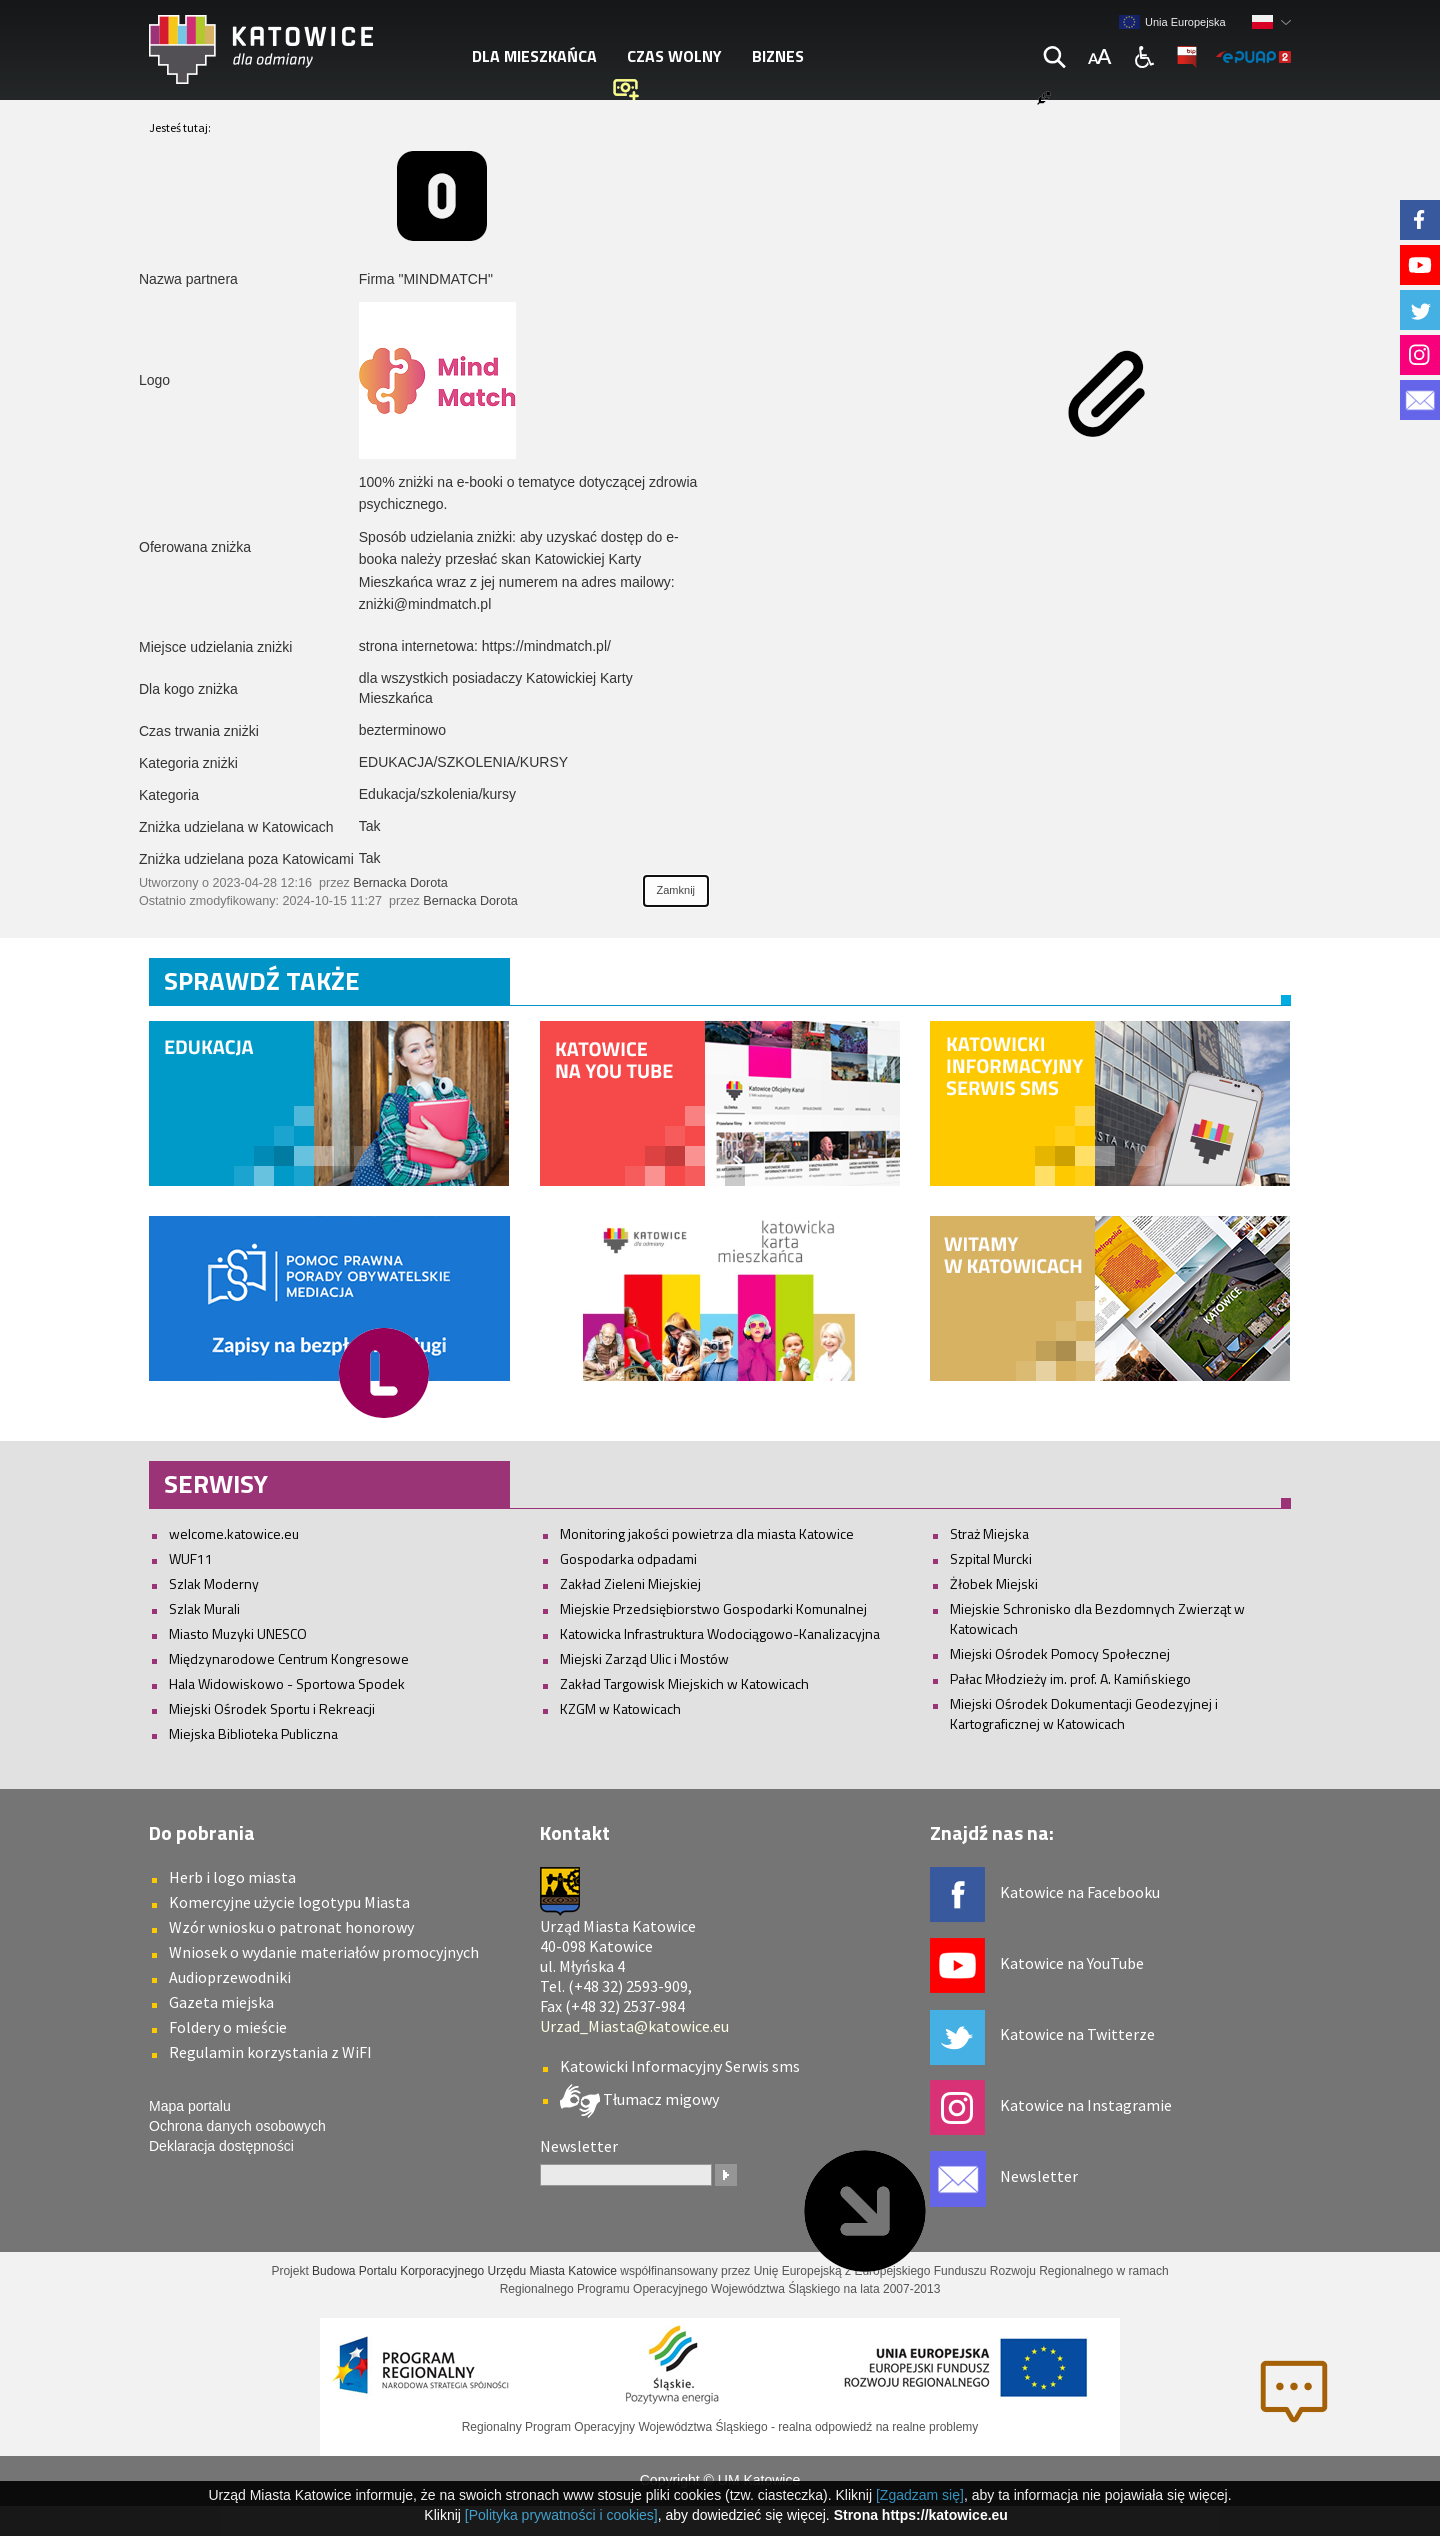 The image size is (1440, 2536). What do you see at coordinates (1109, 393) in the screenshot?
I see `attach a file to your message` at bounding box center [1109, 393].